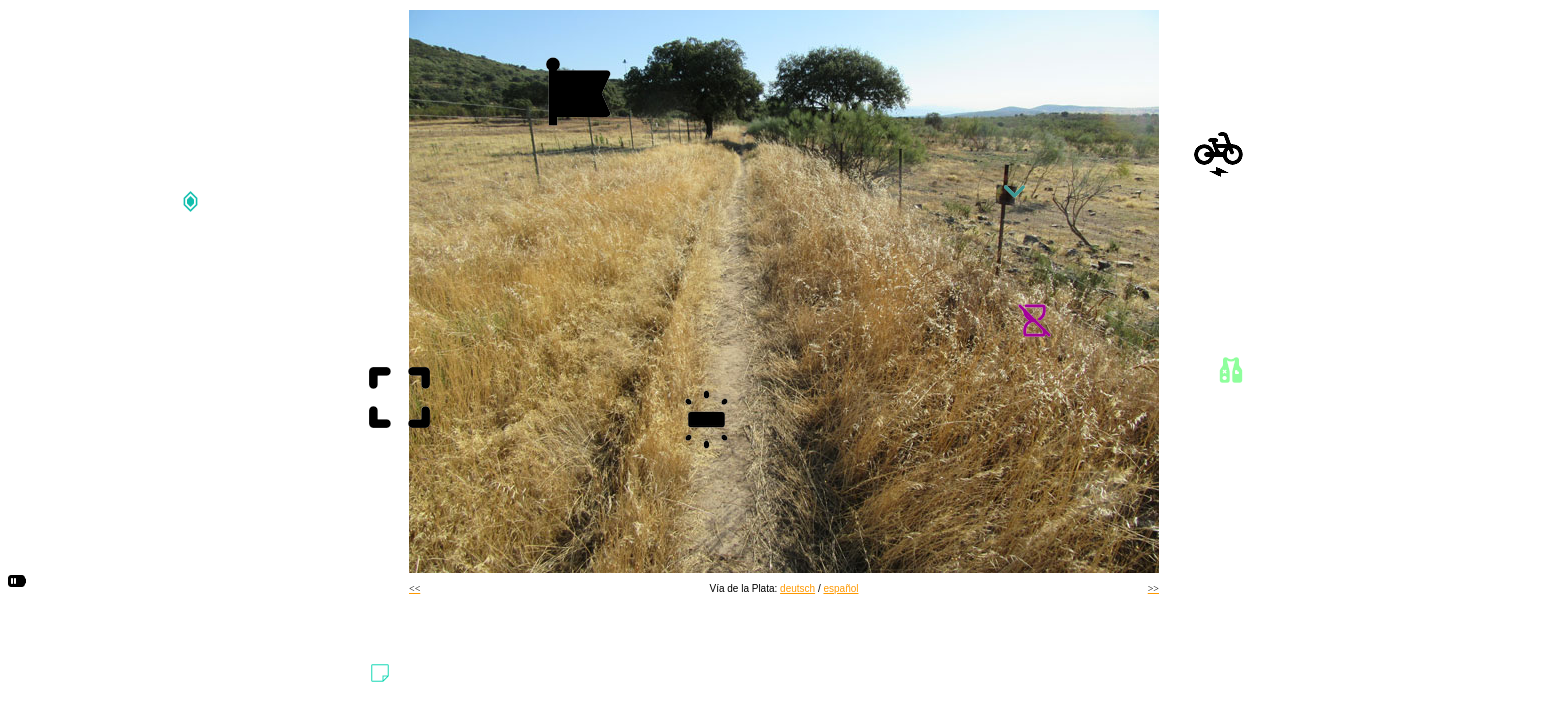 This screenshot has width=1568, height=720. What do you see at coordinates (399, 397) in the screenshot?
I see `expand to fullscreen mode` at bounding box center [399, 397].